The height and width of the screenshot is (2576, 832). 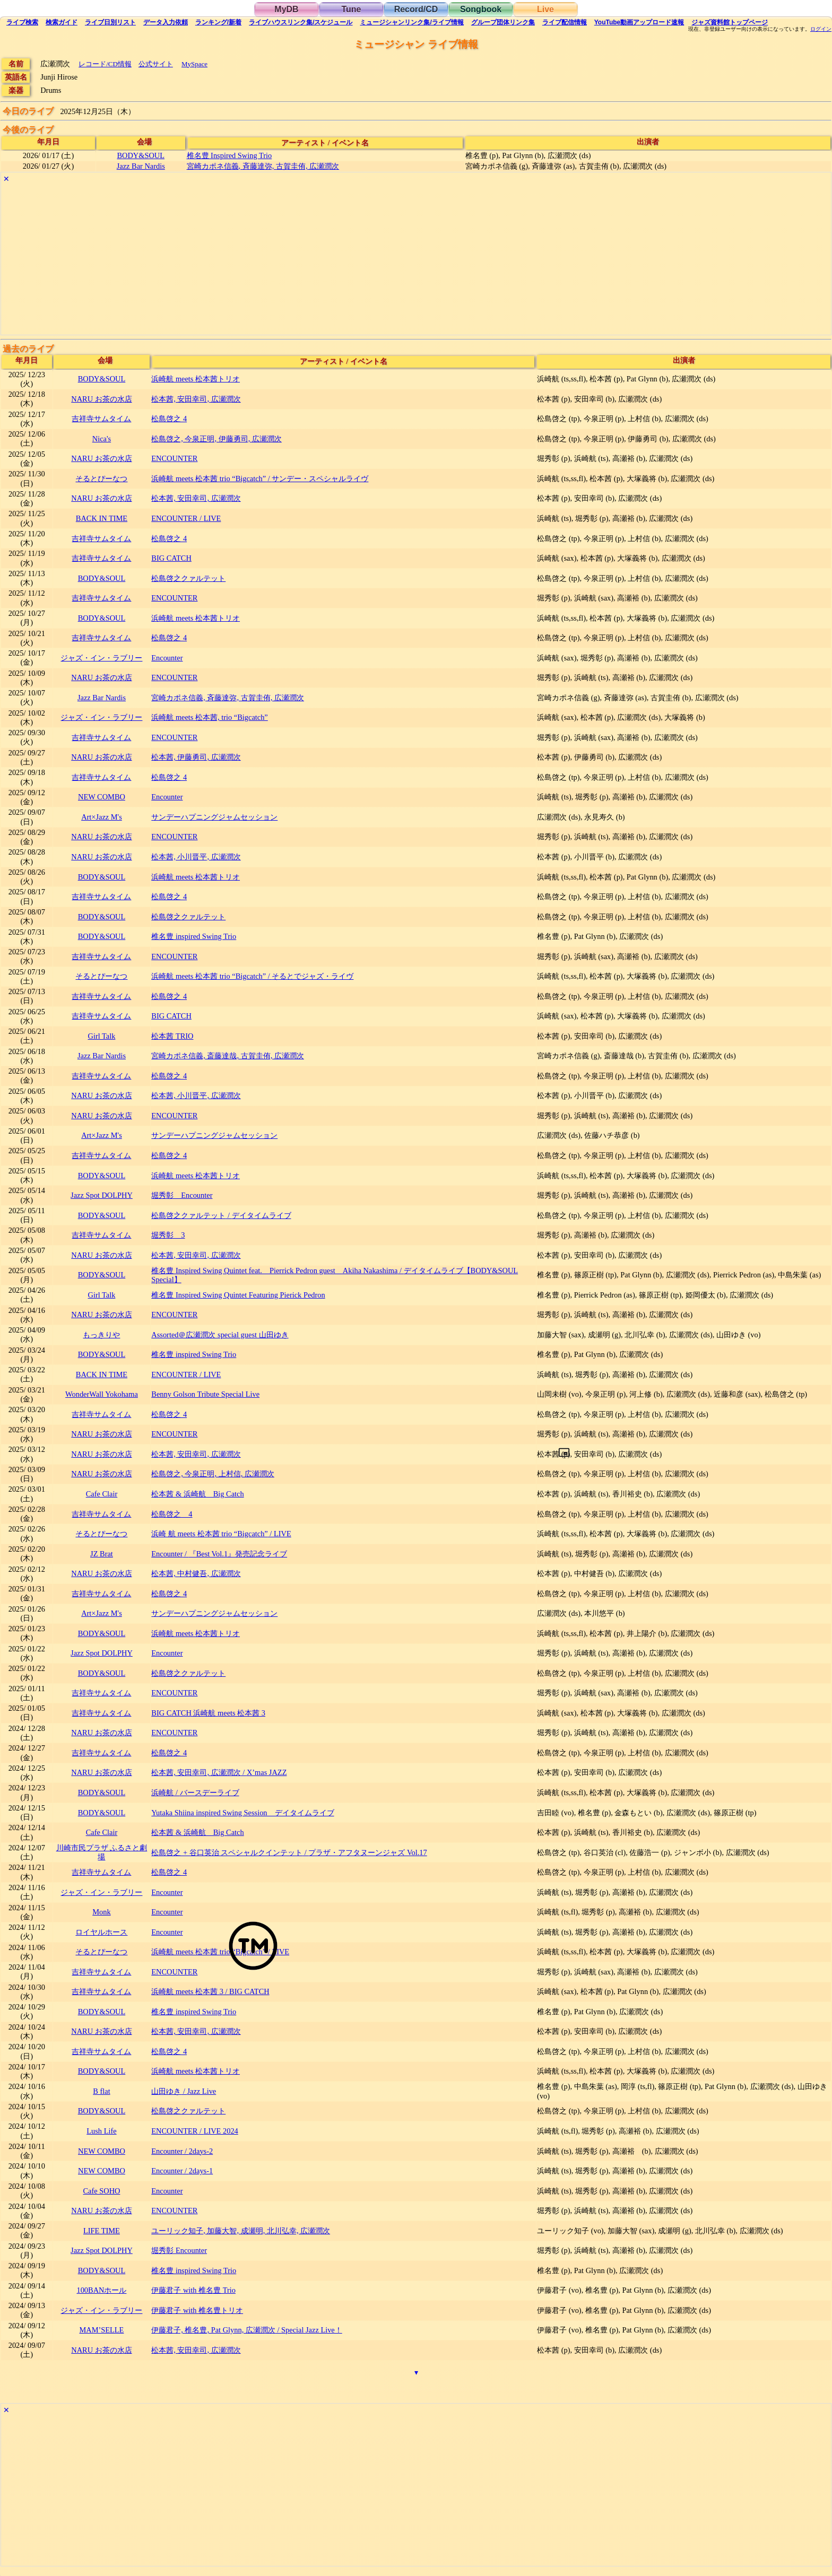 I want to click on indicates trademarked content or brand, so click(x=253, y=1946).